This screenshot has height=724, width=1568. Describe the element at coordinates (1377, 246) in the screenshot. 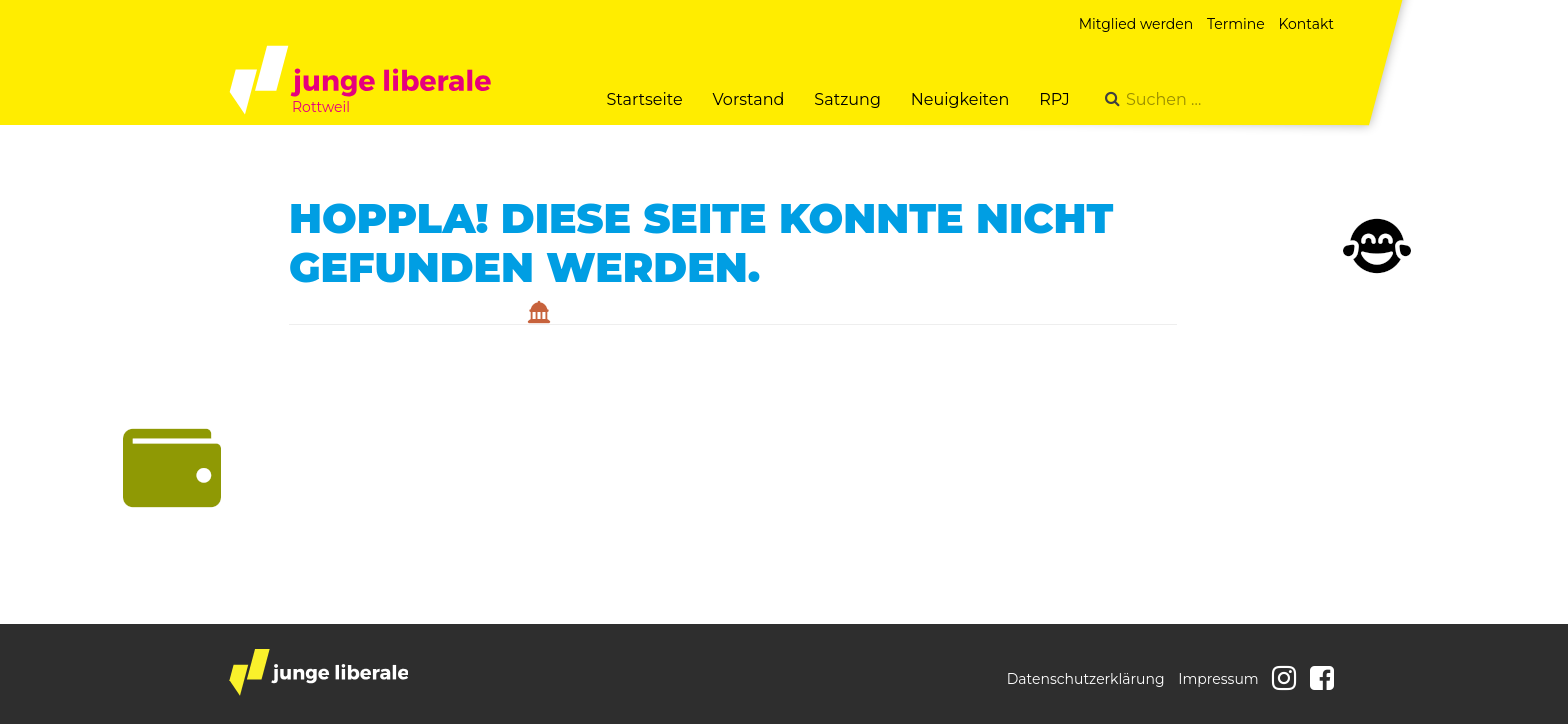

I see `add a laughing emoji reaction` at that location.